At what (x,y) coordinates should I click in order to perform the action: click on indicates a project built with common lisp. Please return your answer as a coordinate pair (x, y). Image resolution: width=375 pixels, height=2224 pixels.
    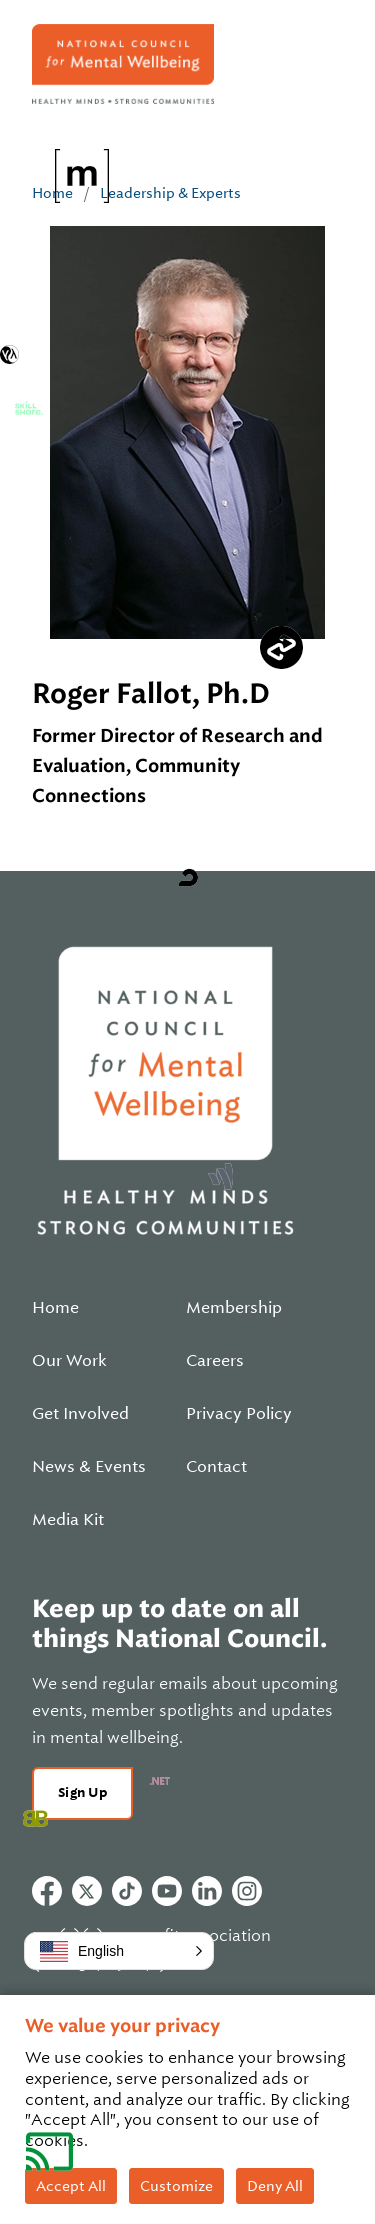
    Looking at the image, I should click on (9, 354).